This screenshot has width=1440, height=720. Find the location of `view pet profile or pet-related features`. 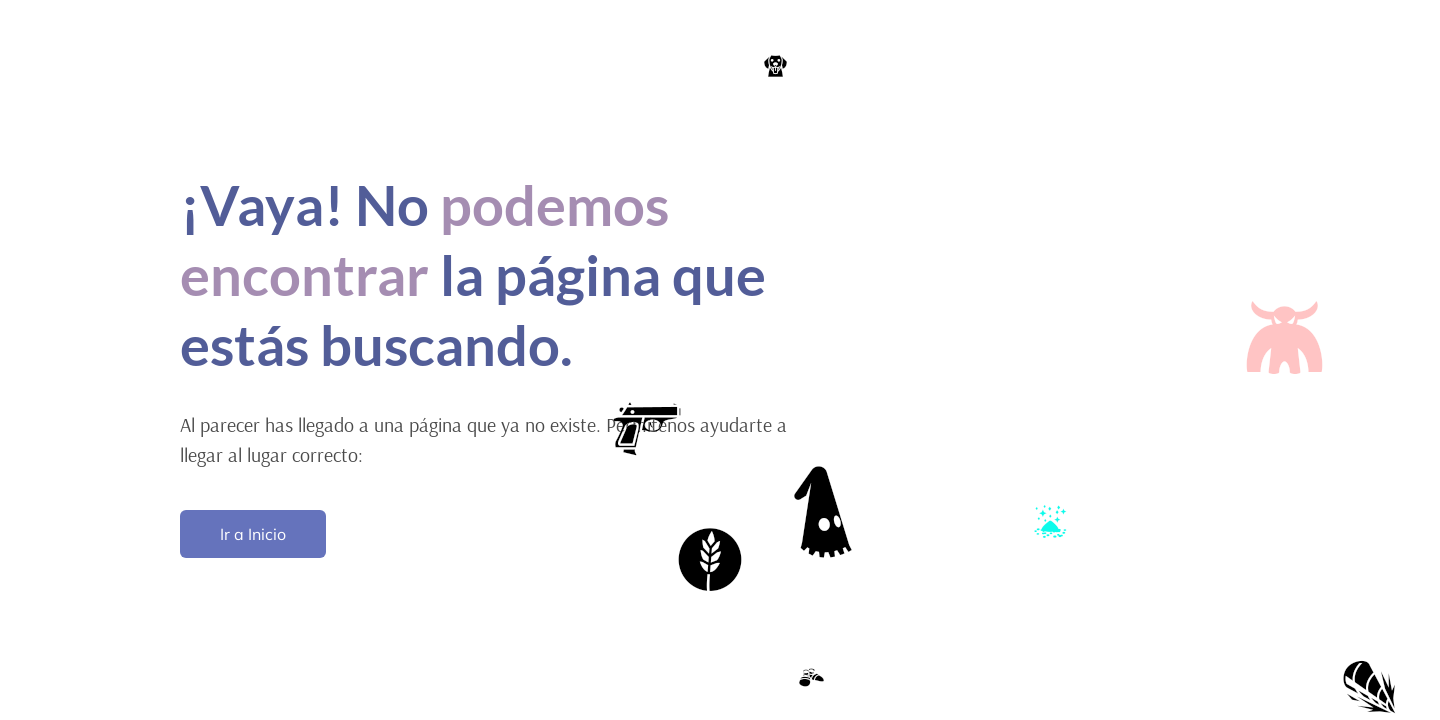

view pet profile or pet-related features is located at coordinates (775, 65).